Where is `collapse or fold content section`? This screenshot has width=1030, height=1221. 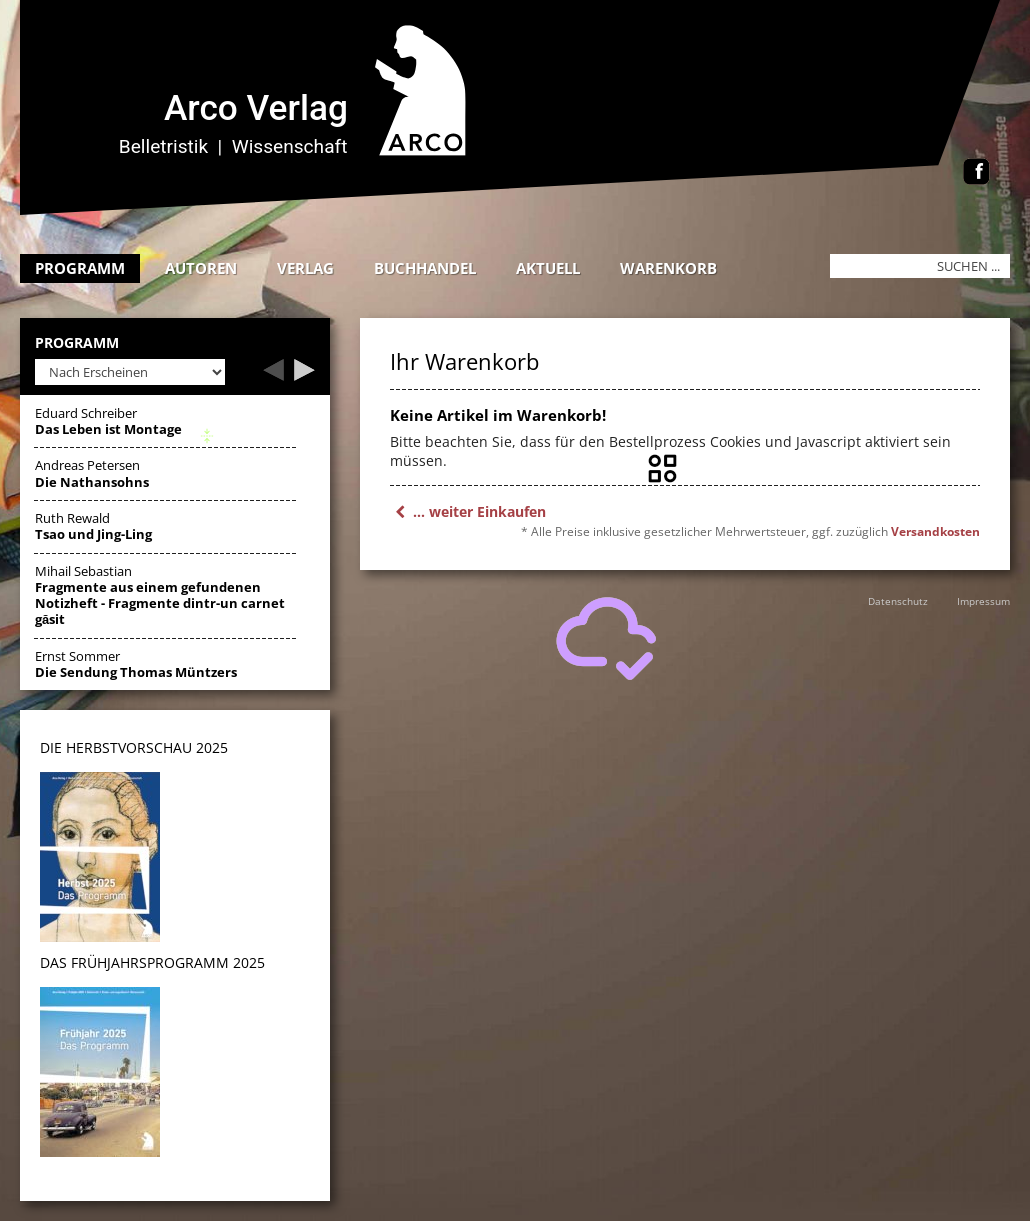 collapse or fold content section is located at coordinates (207, 436).